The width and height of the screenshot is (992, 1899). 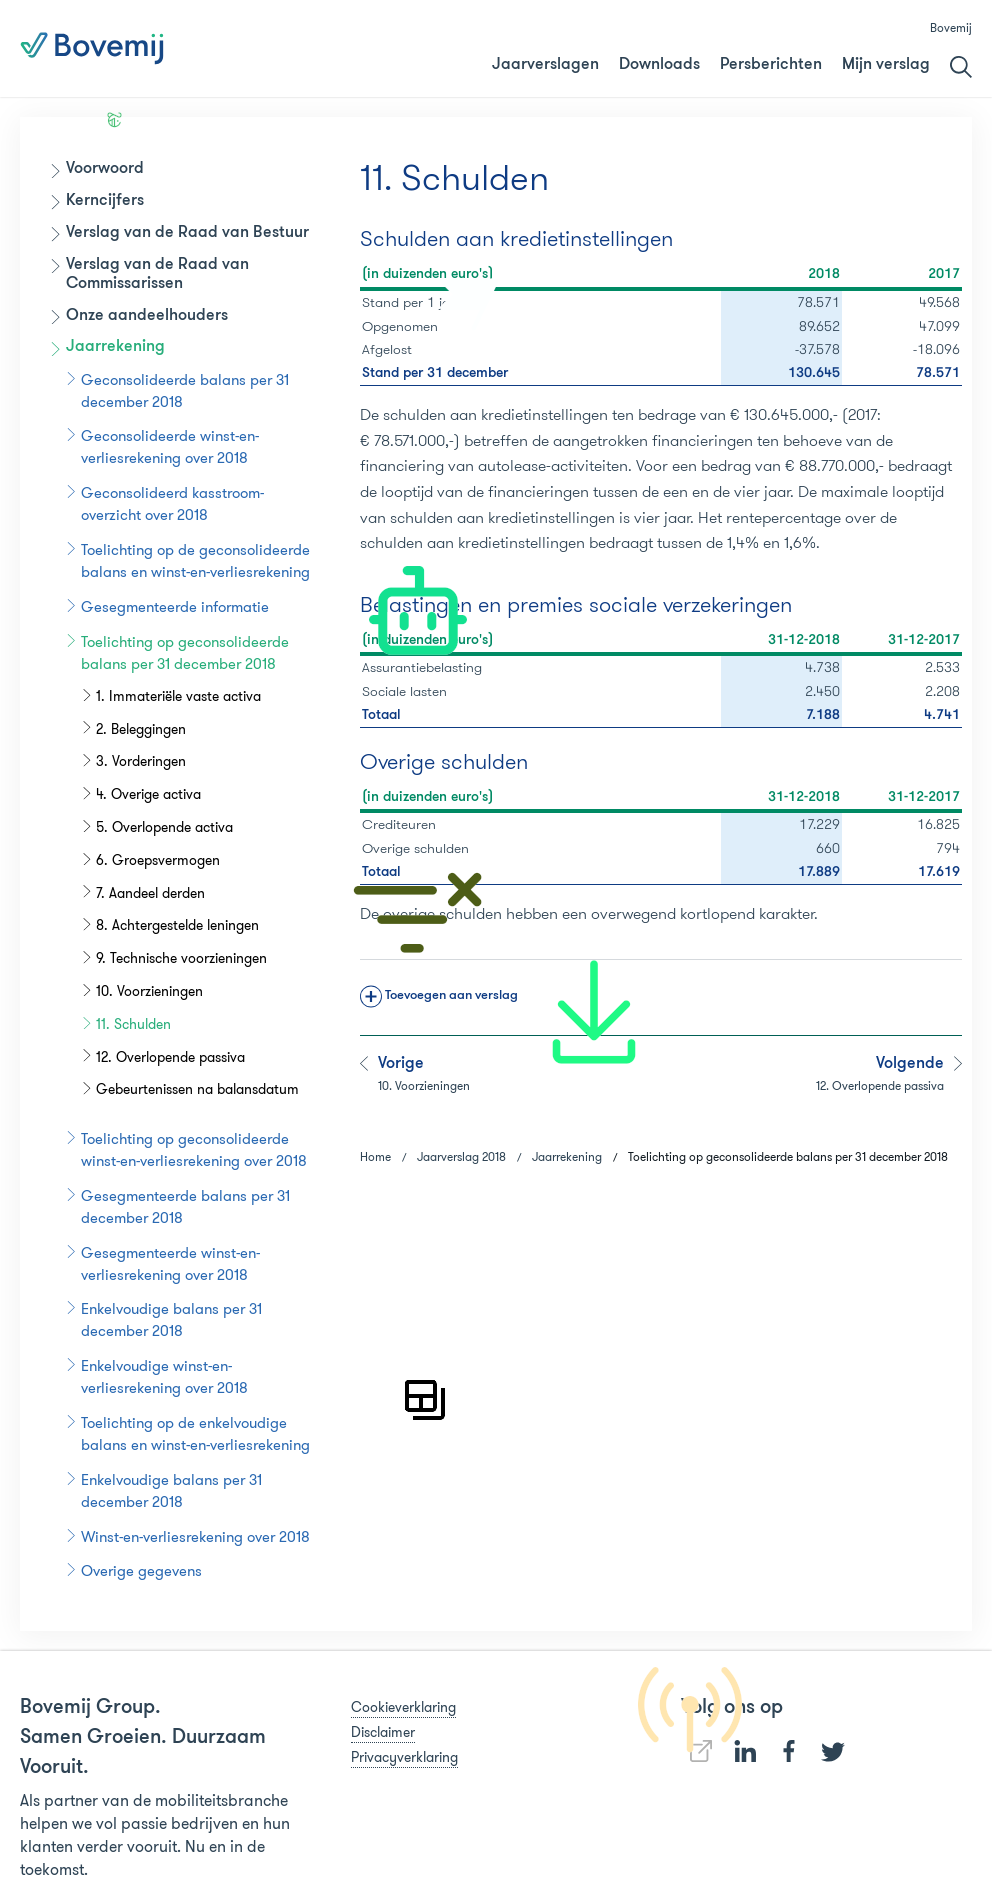 I want to click on create a backup copy of table data, so click(x=425, y=1400).